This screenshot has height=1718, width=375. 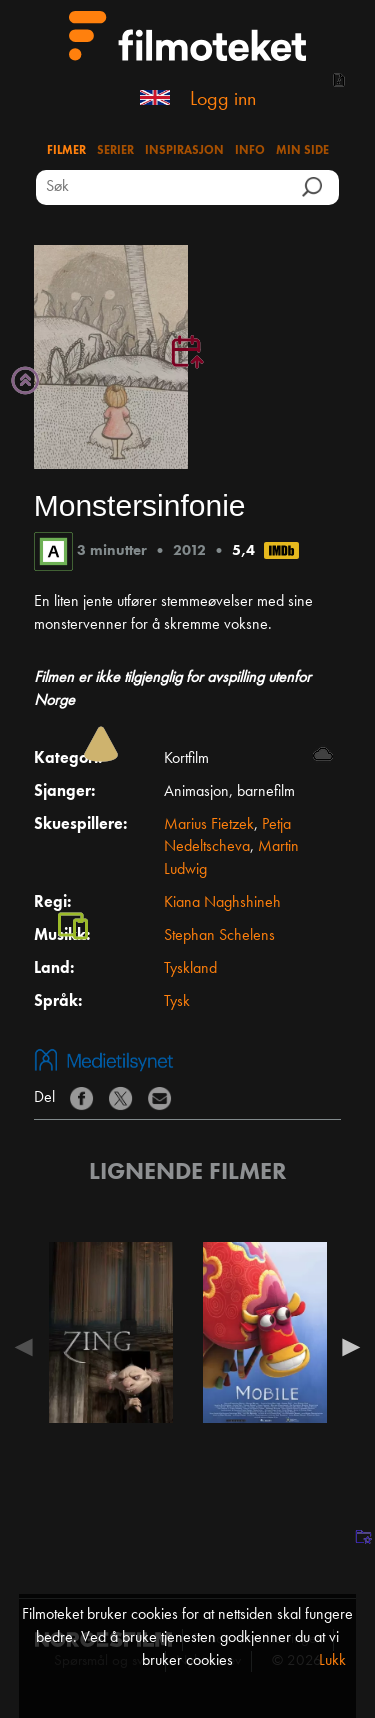 I want to click on indicates a traffic cone or construction zone, so click(x=101, y=745).